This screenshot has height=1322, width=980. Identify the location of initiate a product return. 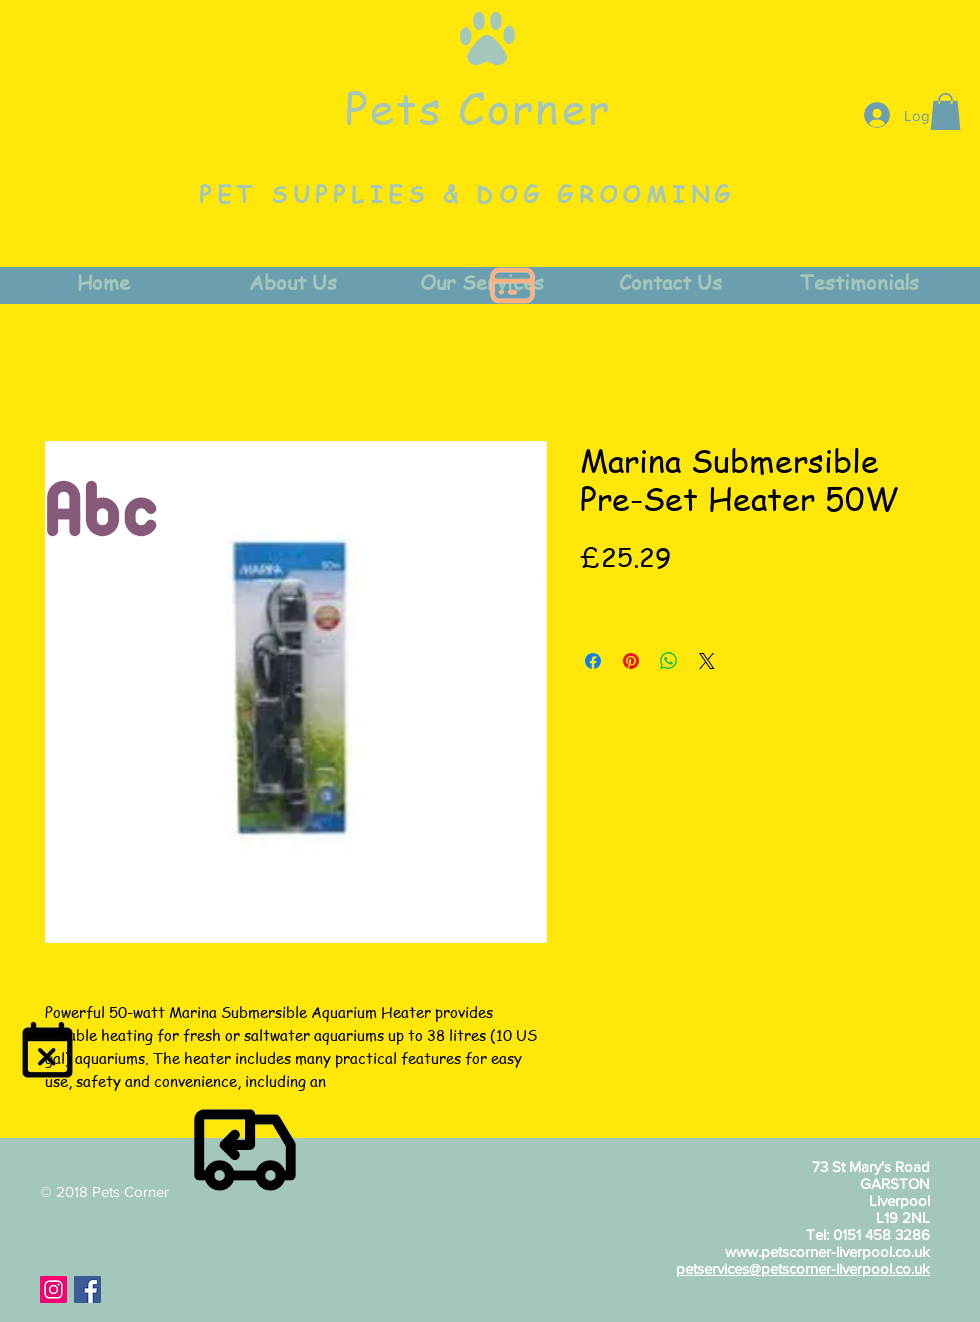
(245, 1150).